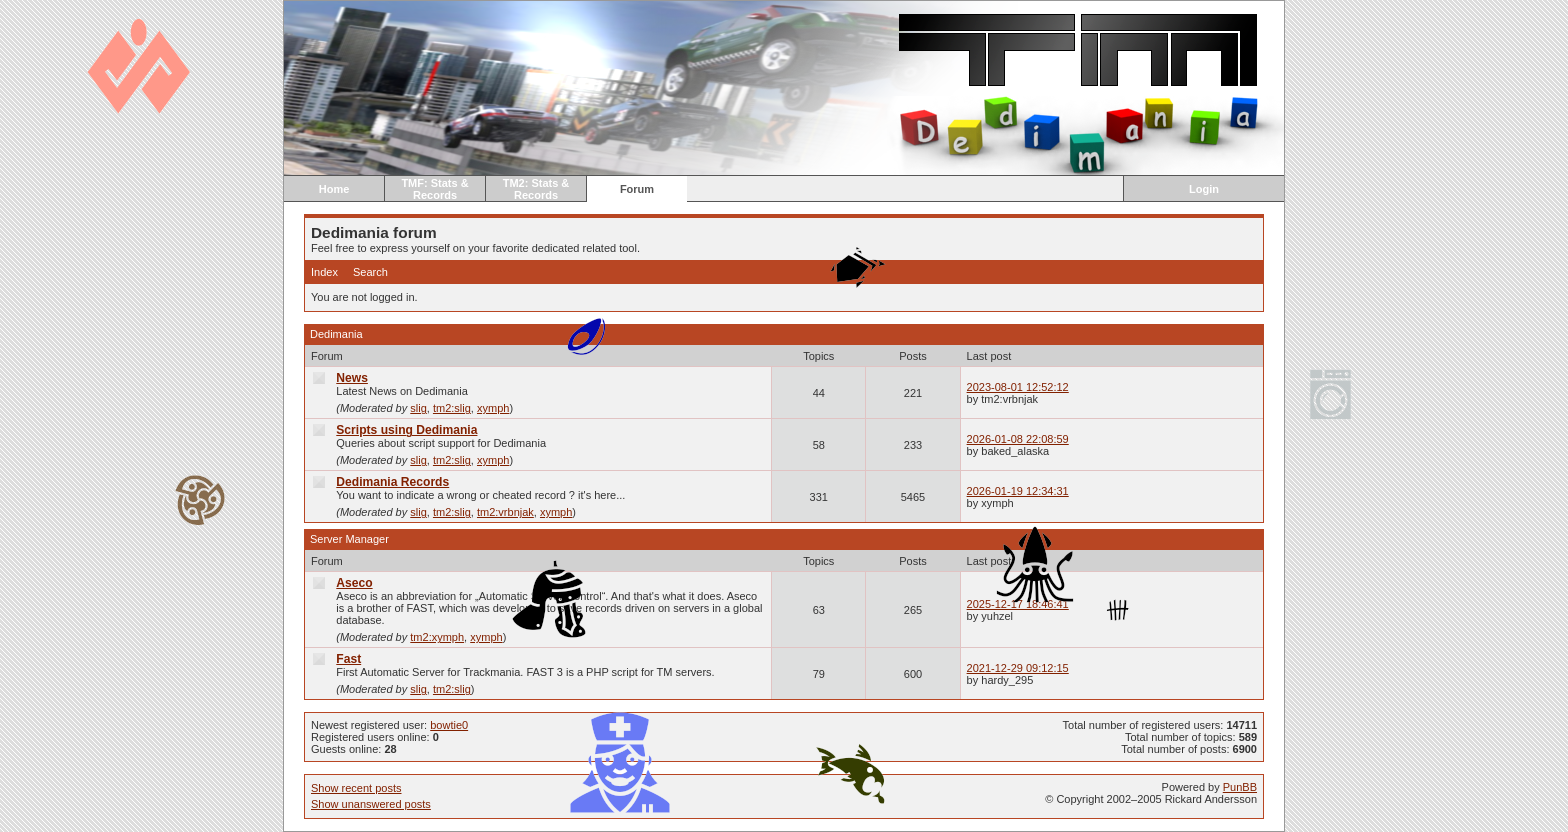 This screenshot has height=832, width=1568. I want to click on select avocado ingredient or topping, so click(586, 336).